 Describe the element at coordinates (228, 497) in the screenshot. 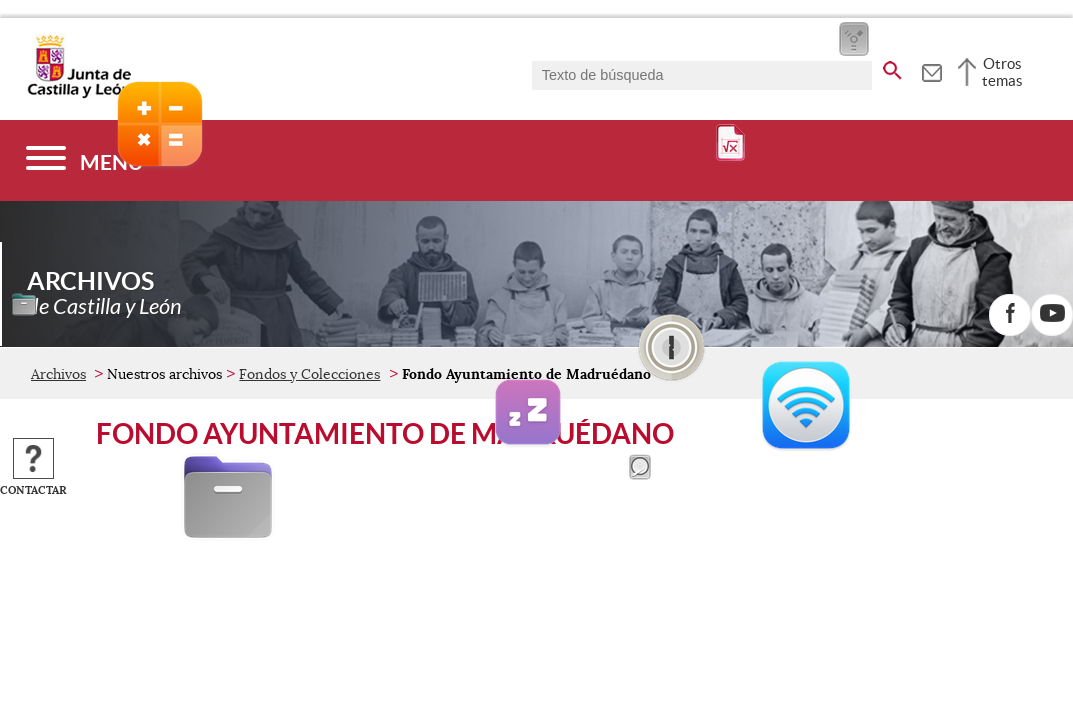

I see `open the file manager application` at that location.